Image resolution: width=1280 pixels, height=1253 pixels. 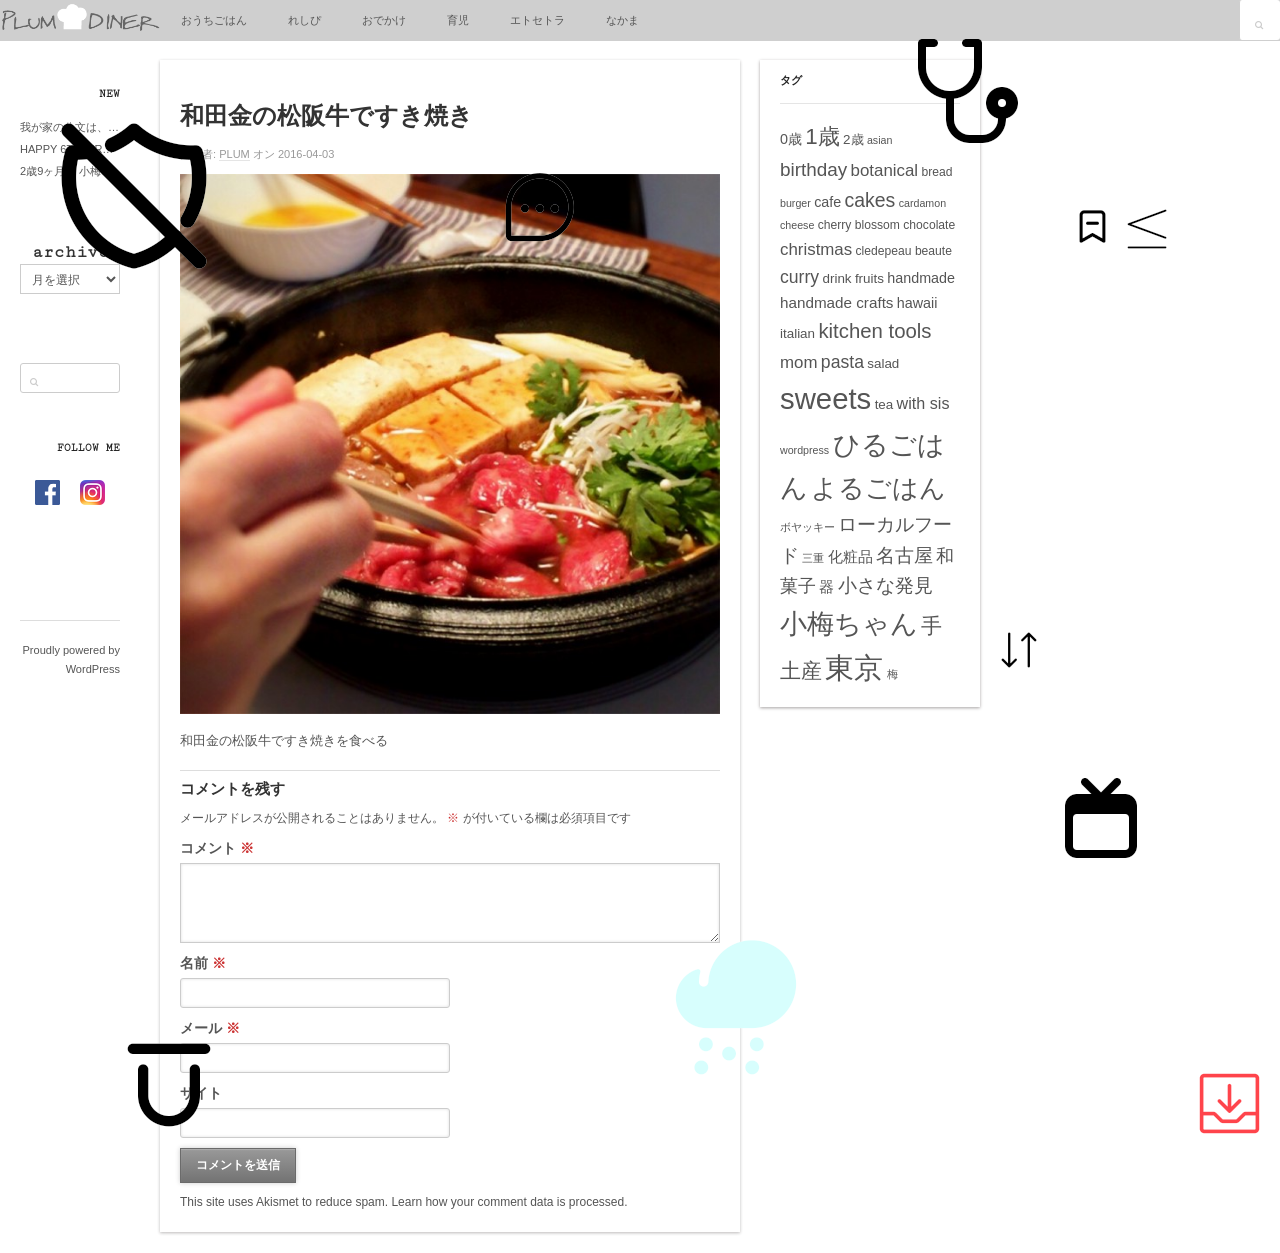 What do you see at coordinates (1101, 818) in the screenshot?
I see `access tv or video streaming` at bounding box center [1101, 818].